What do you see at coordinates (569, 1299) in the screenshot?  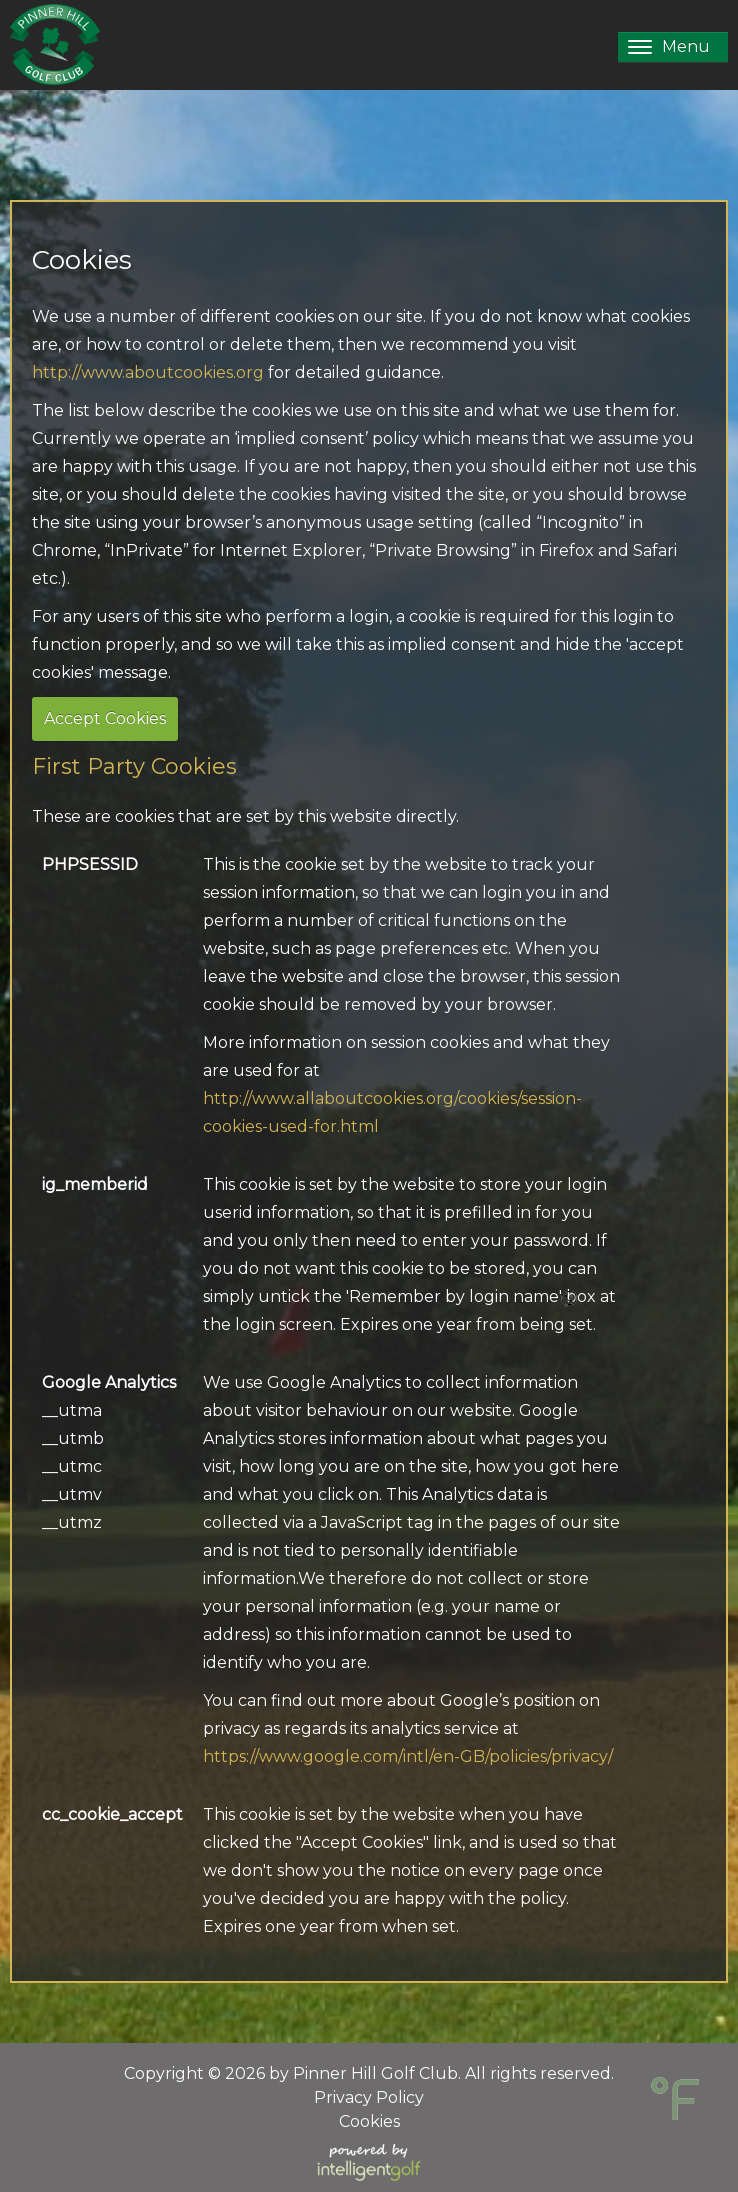 I see `open Viber messaging app` at bounding box center [569, 1299].